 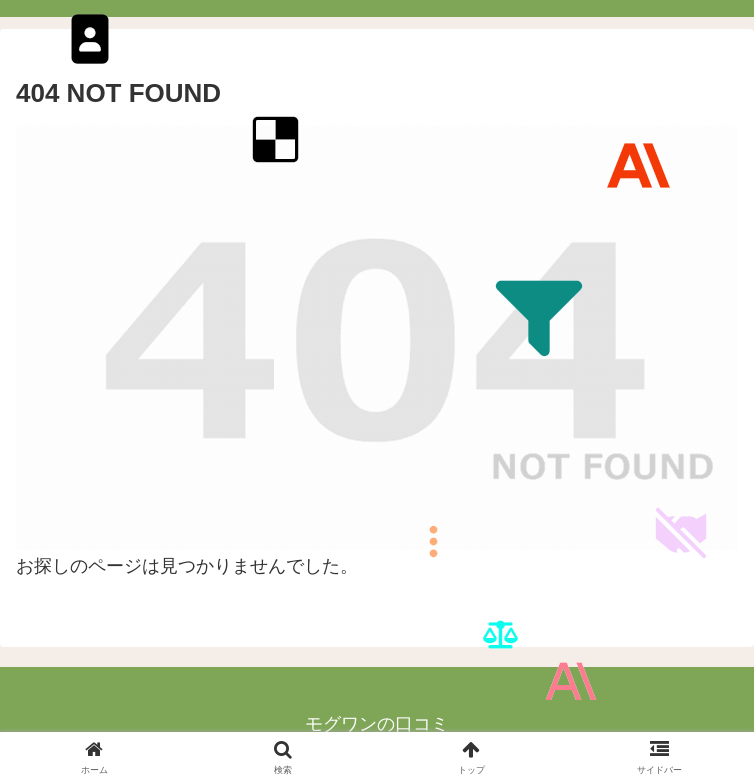 What do you see at coordinates (539, 313) in the screenshot?
I see `filter or sort content` at bounding box center [539, 313].